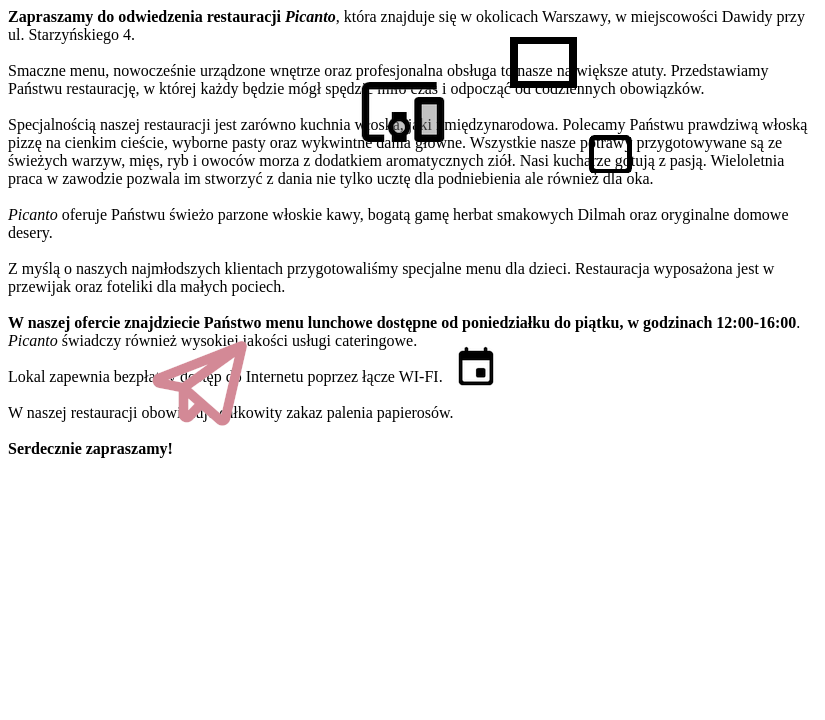  What do you see at coordinates (610, 154) in the screenshot?
I see `crop image to 3:2 aspect ratio` at bounding box center [610, 154].